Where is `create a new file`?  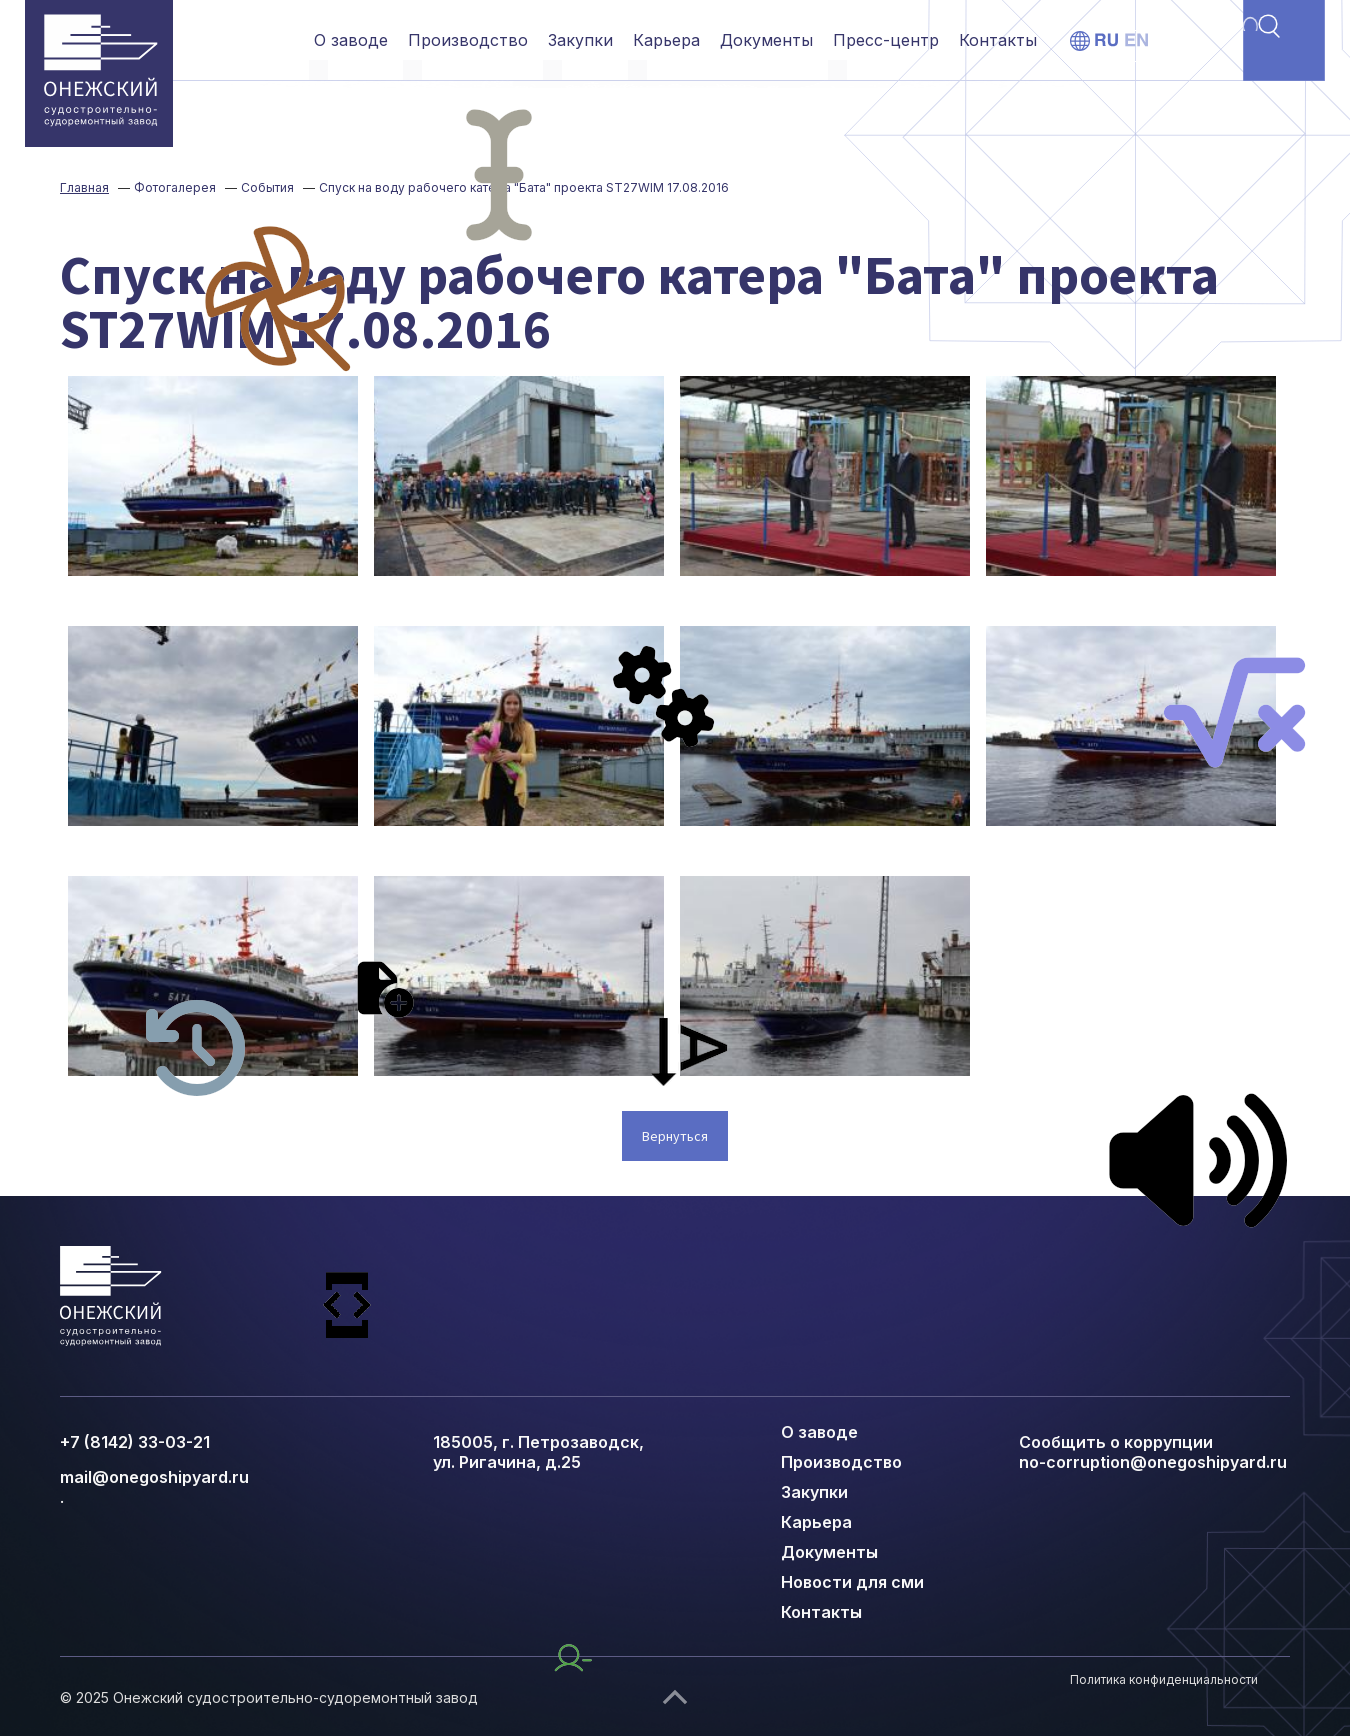
create a new file is located at coordinates (384, 988).